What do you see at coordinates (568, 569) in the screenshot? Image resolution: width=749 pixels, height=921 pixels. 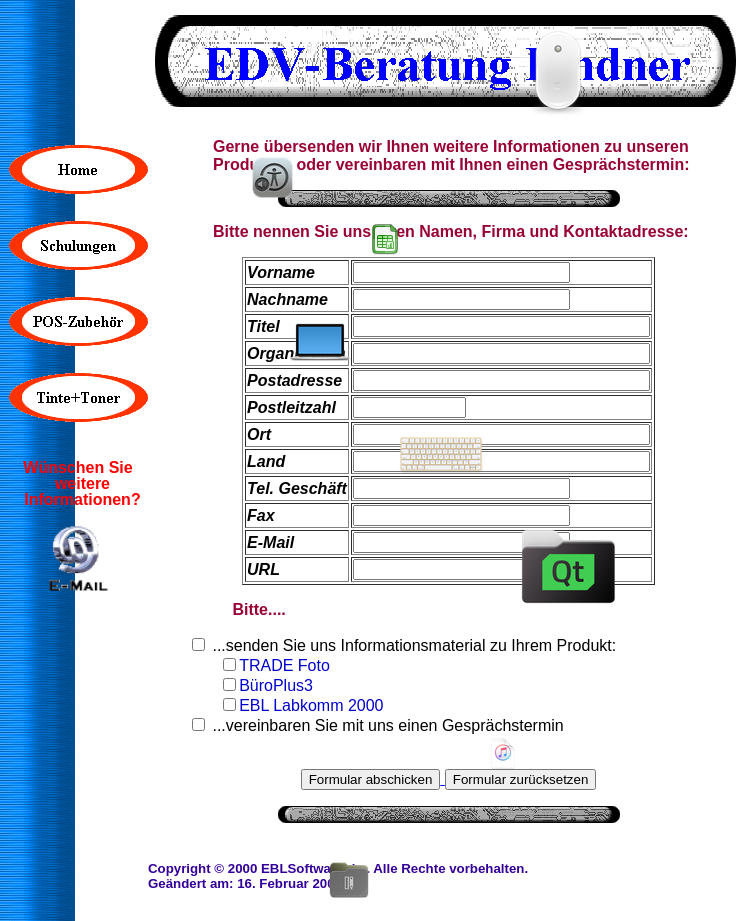 I see `folder containing Qt framework project files` at bounding box center [568, 569].